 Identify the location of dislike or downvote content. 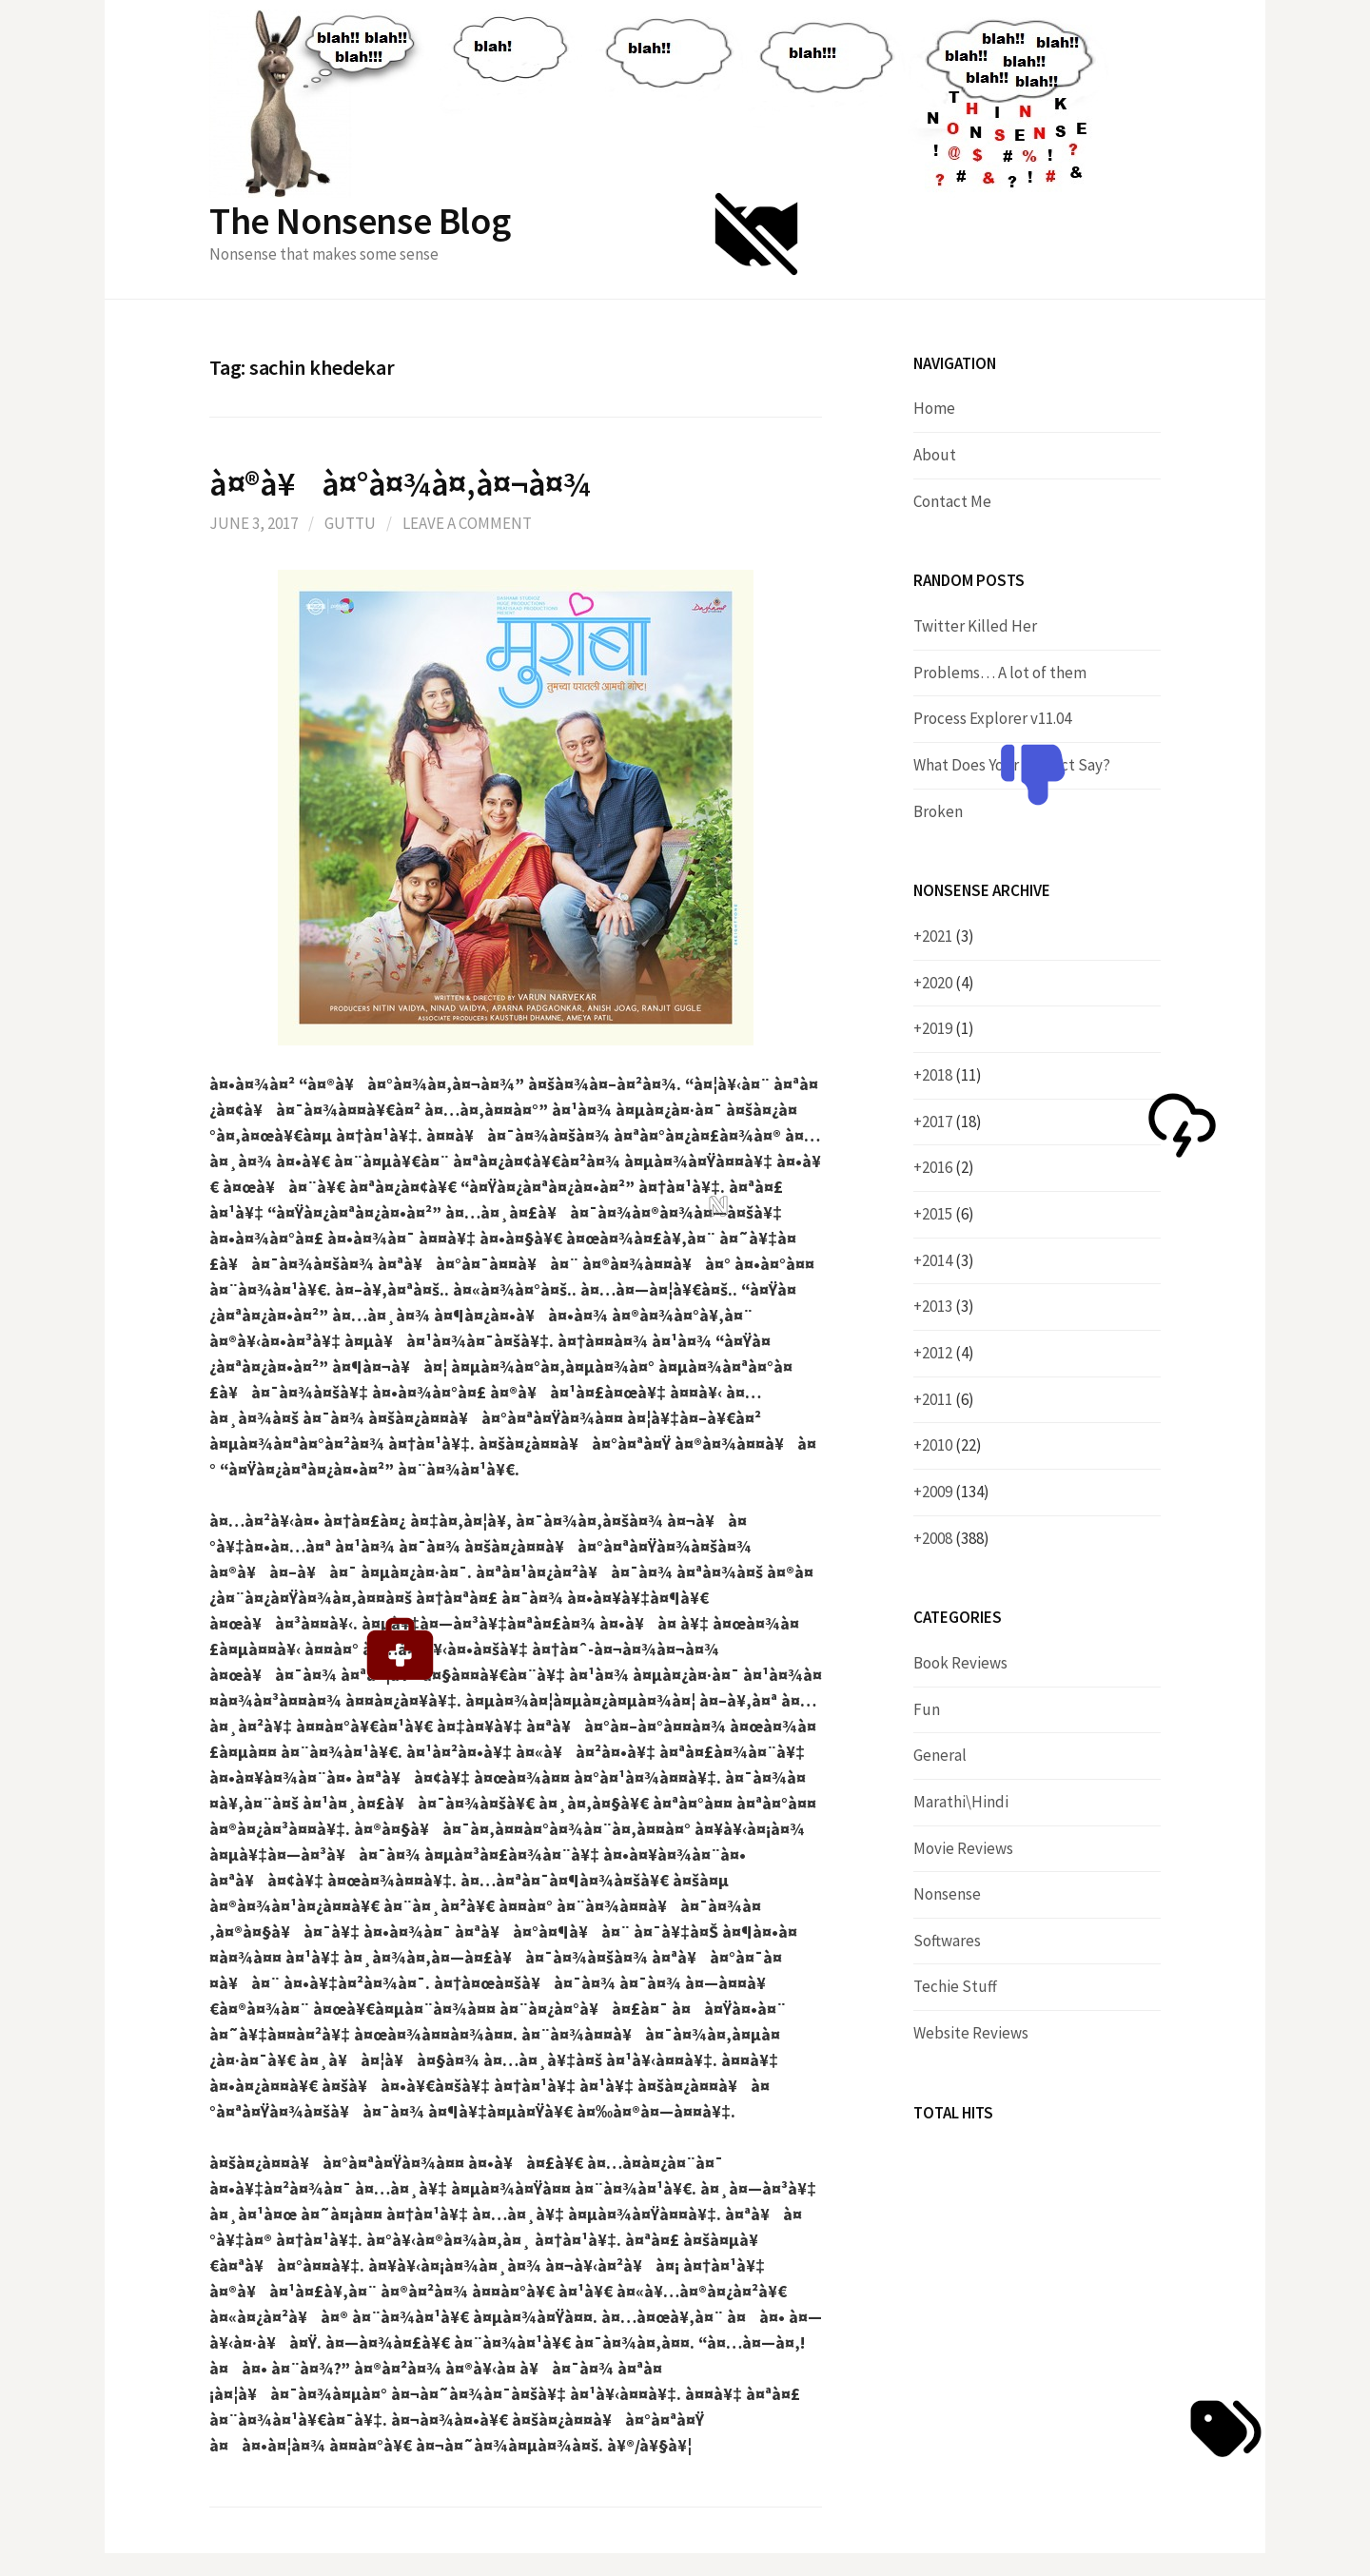
(1034, 774).